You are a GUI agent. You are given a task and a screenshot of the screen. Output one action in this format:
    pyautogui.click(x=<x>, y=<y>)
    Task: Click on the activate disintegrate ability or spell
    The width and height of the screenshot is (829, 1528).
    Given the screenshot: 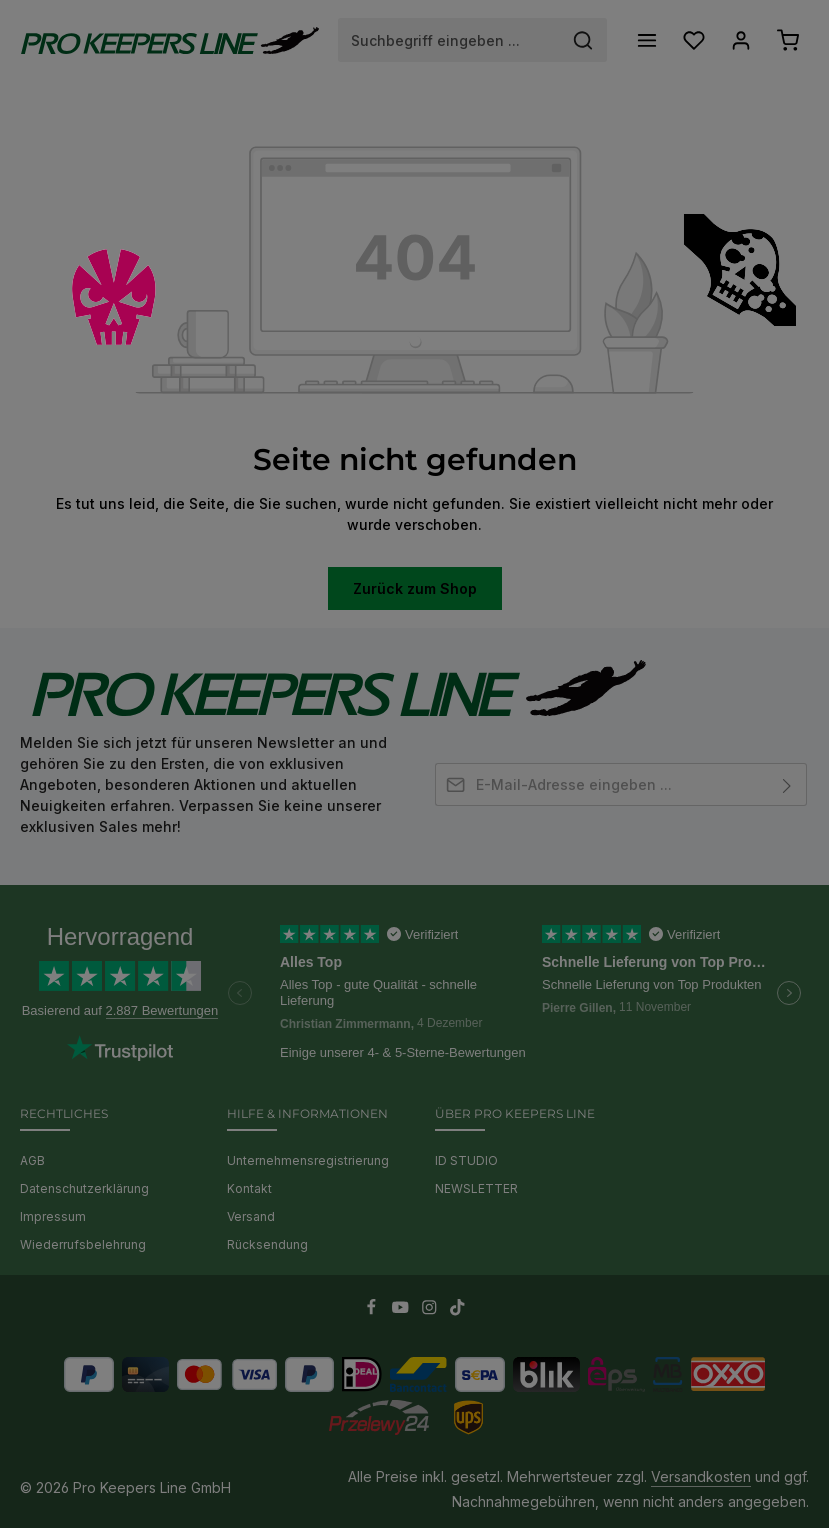 What is the action you would take?
    pyautogui.click(x=739, y=269)
    